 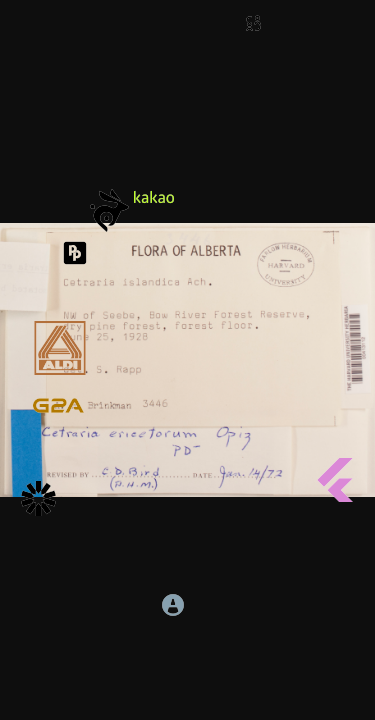 I want to click on JSON Web Tokens (JWT) technology or integration, so click(x=38, y=498).